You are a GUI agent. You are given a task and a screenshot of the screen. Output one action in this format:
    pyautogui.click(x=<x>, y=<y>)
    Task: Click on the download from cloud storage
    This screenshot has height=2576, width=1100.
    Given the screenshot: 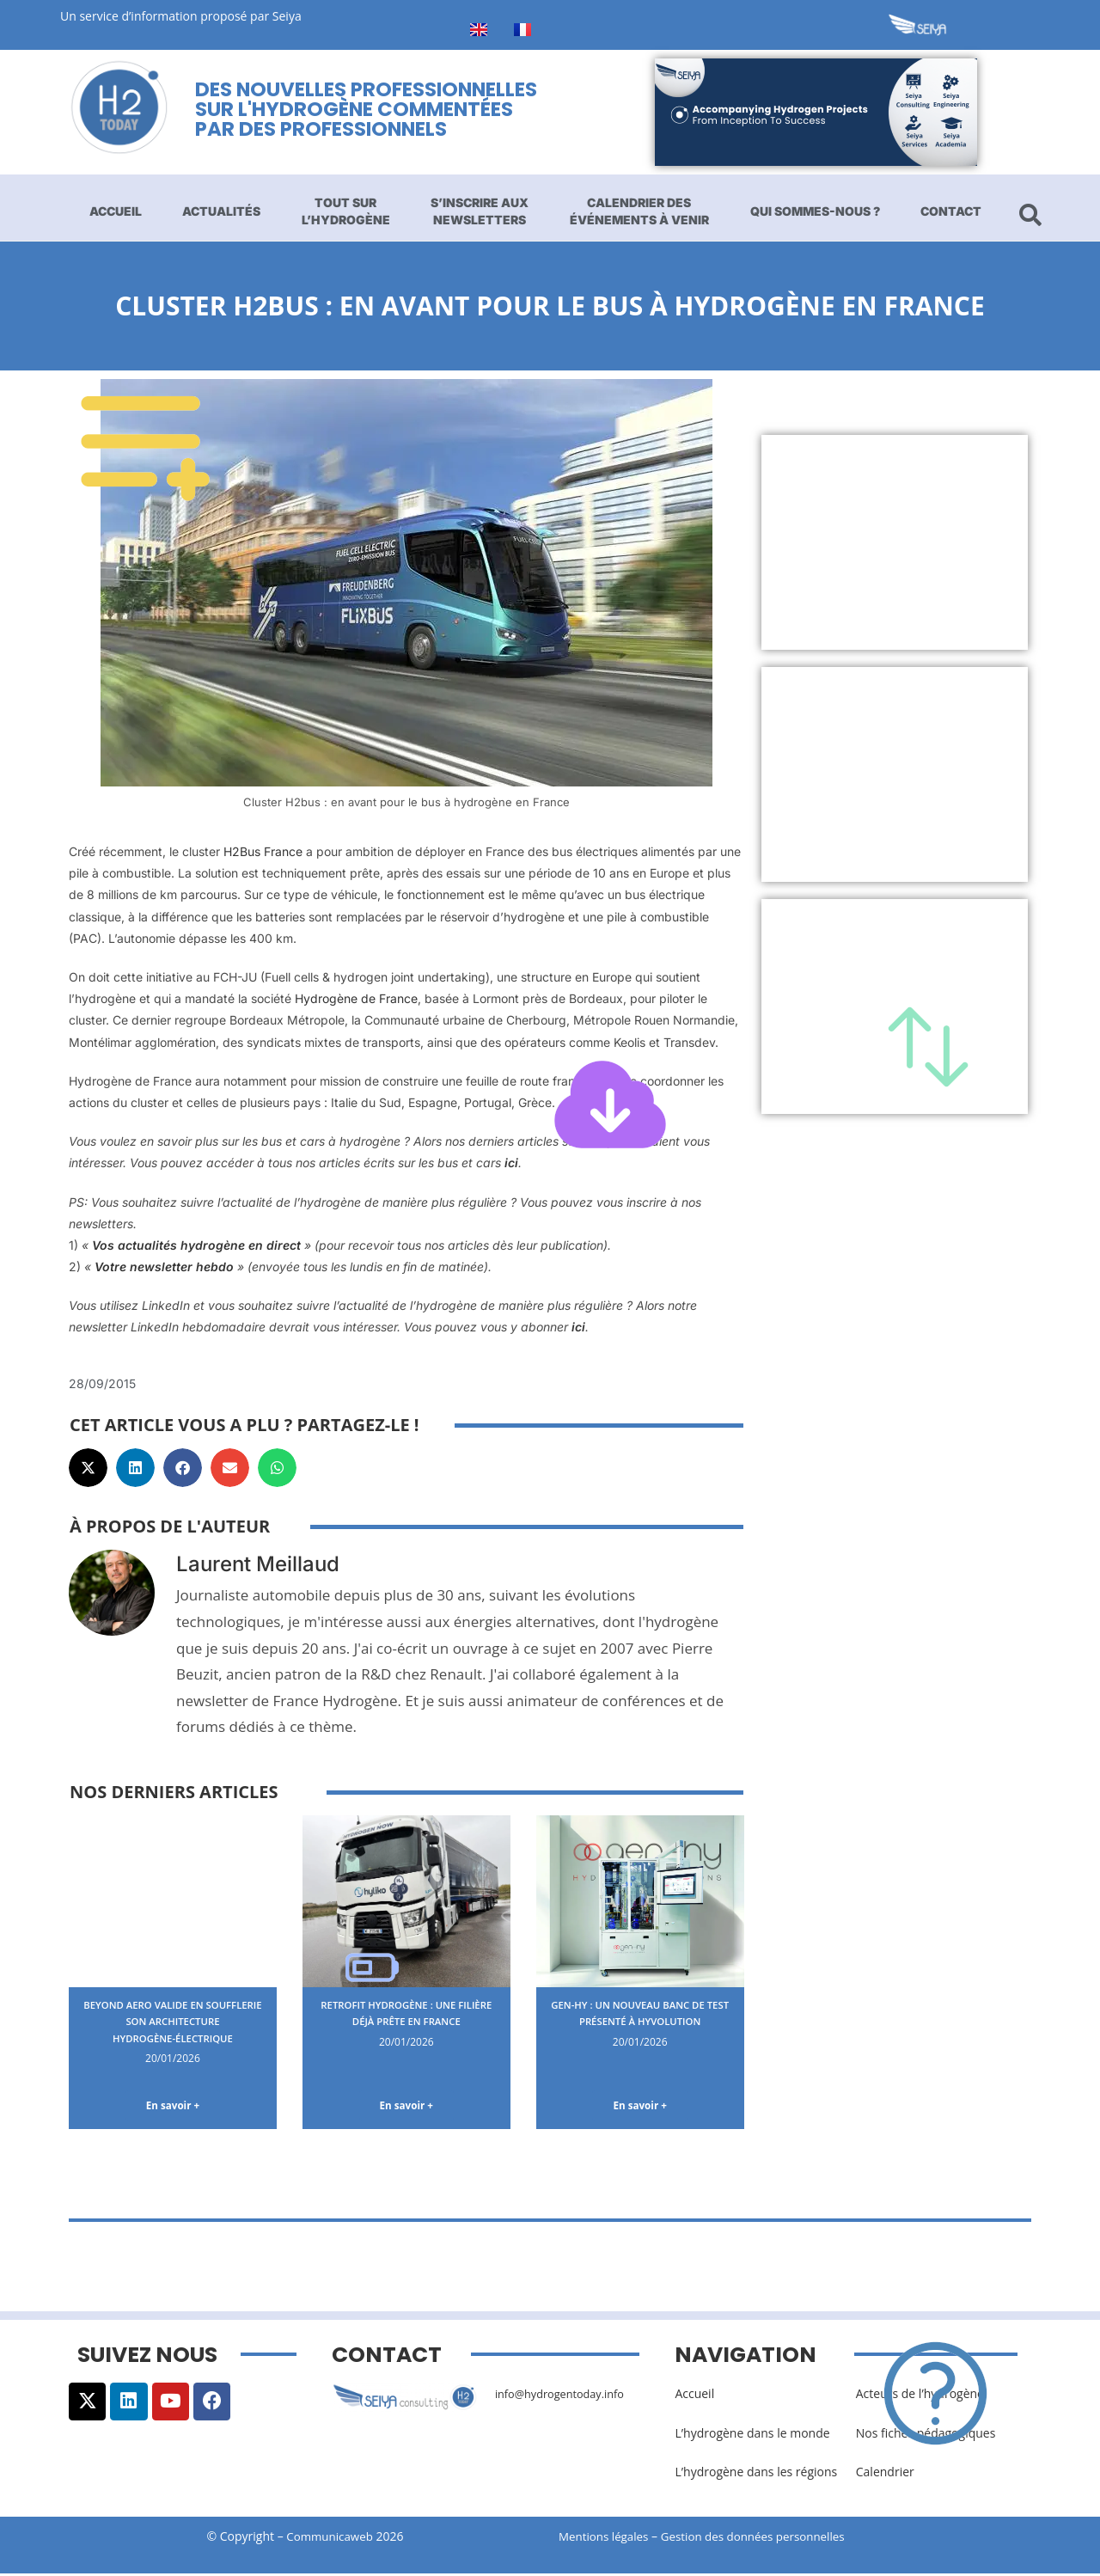 What is the action you would take?
    pyautogui.click(x=610, y=1104)
    